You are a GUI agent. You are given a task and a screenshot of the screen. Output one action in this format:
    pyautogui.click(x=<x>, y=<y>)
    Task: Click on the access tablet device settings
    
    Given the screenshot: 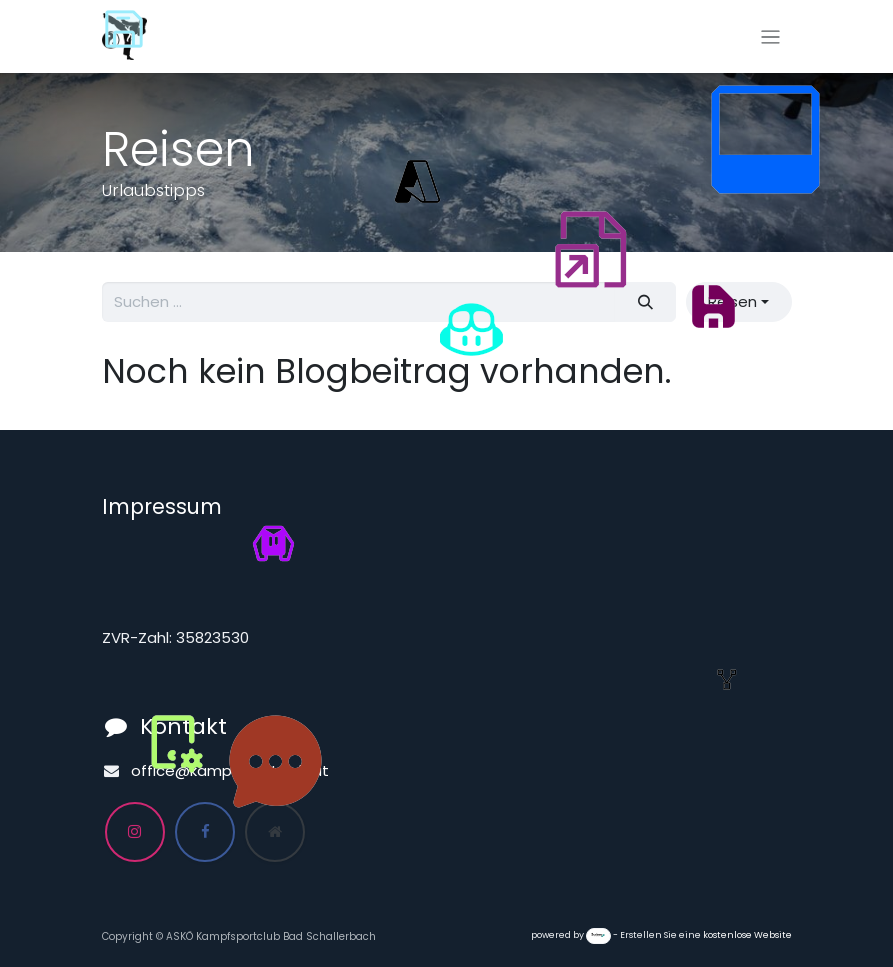 What is the action you would take?
    pyautogui.click(x=173, y=742)
    